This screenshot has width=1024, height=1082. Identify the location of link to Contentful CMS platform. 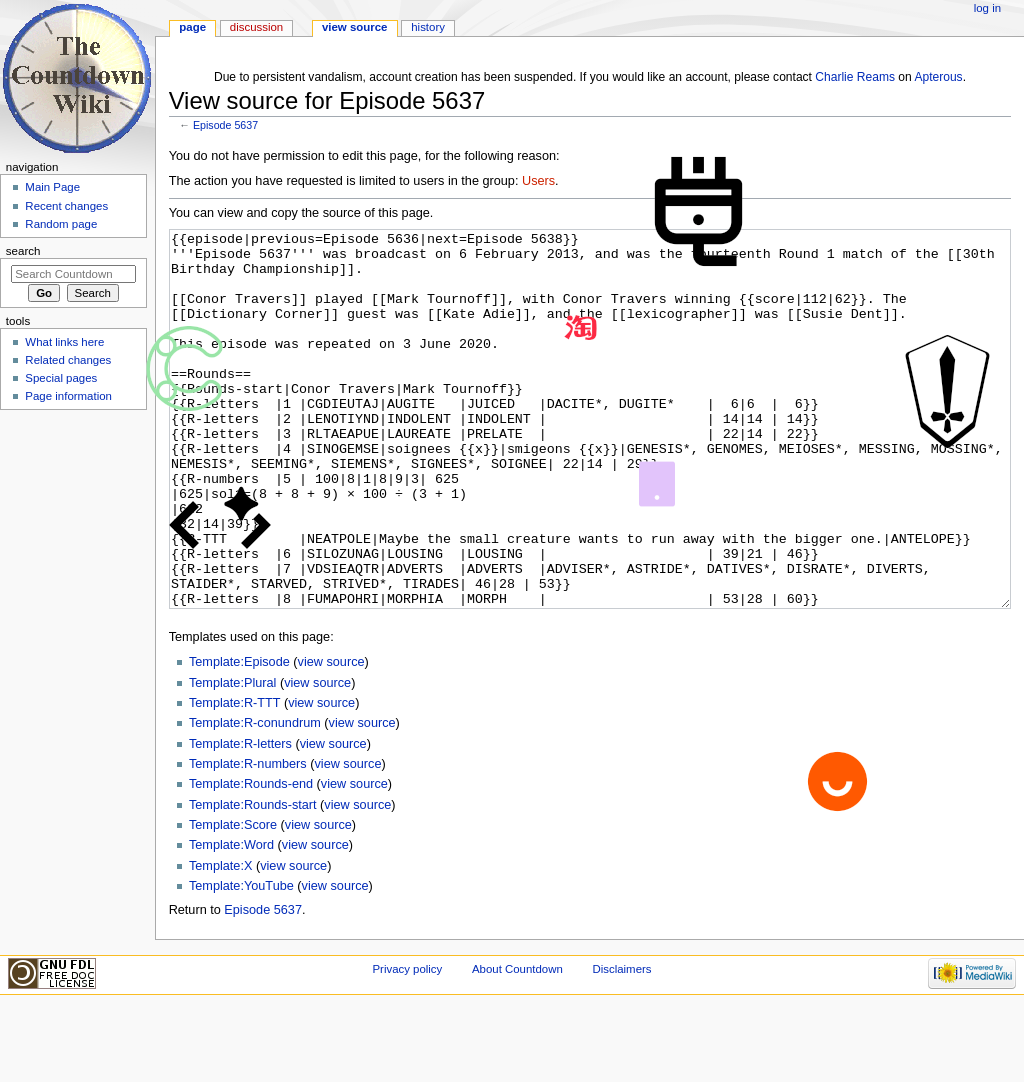
(184, 368).